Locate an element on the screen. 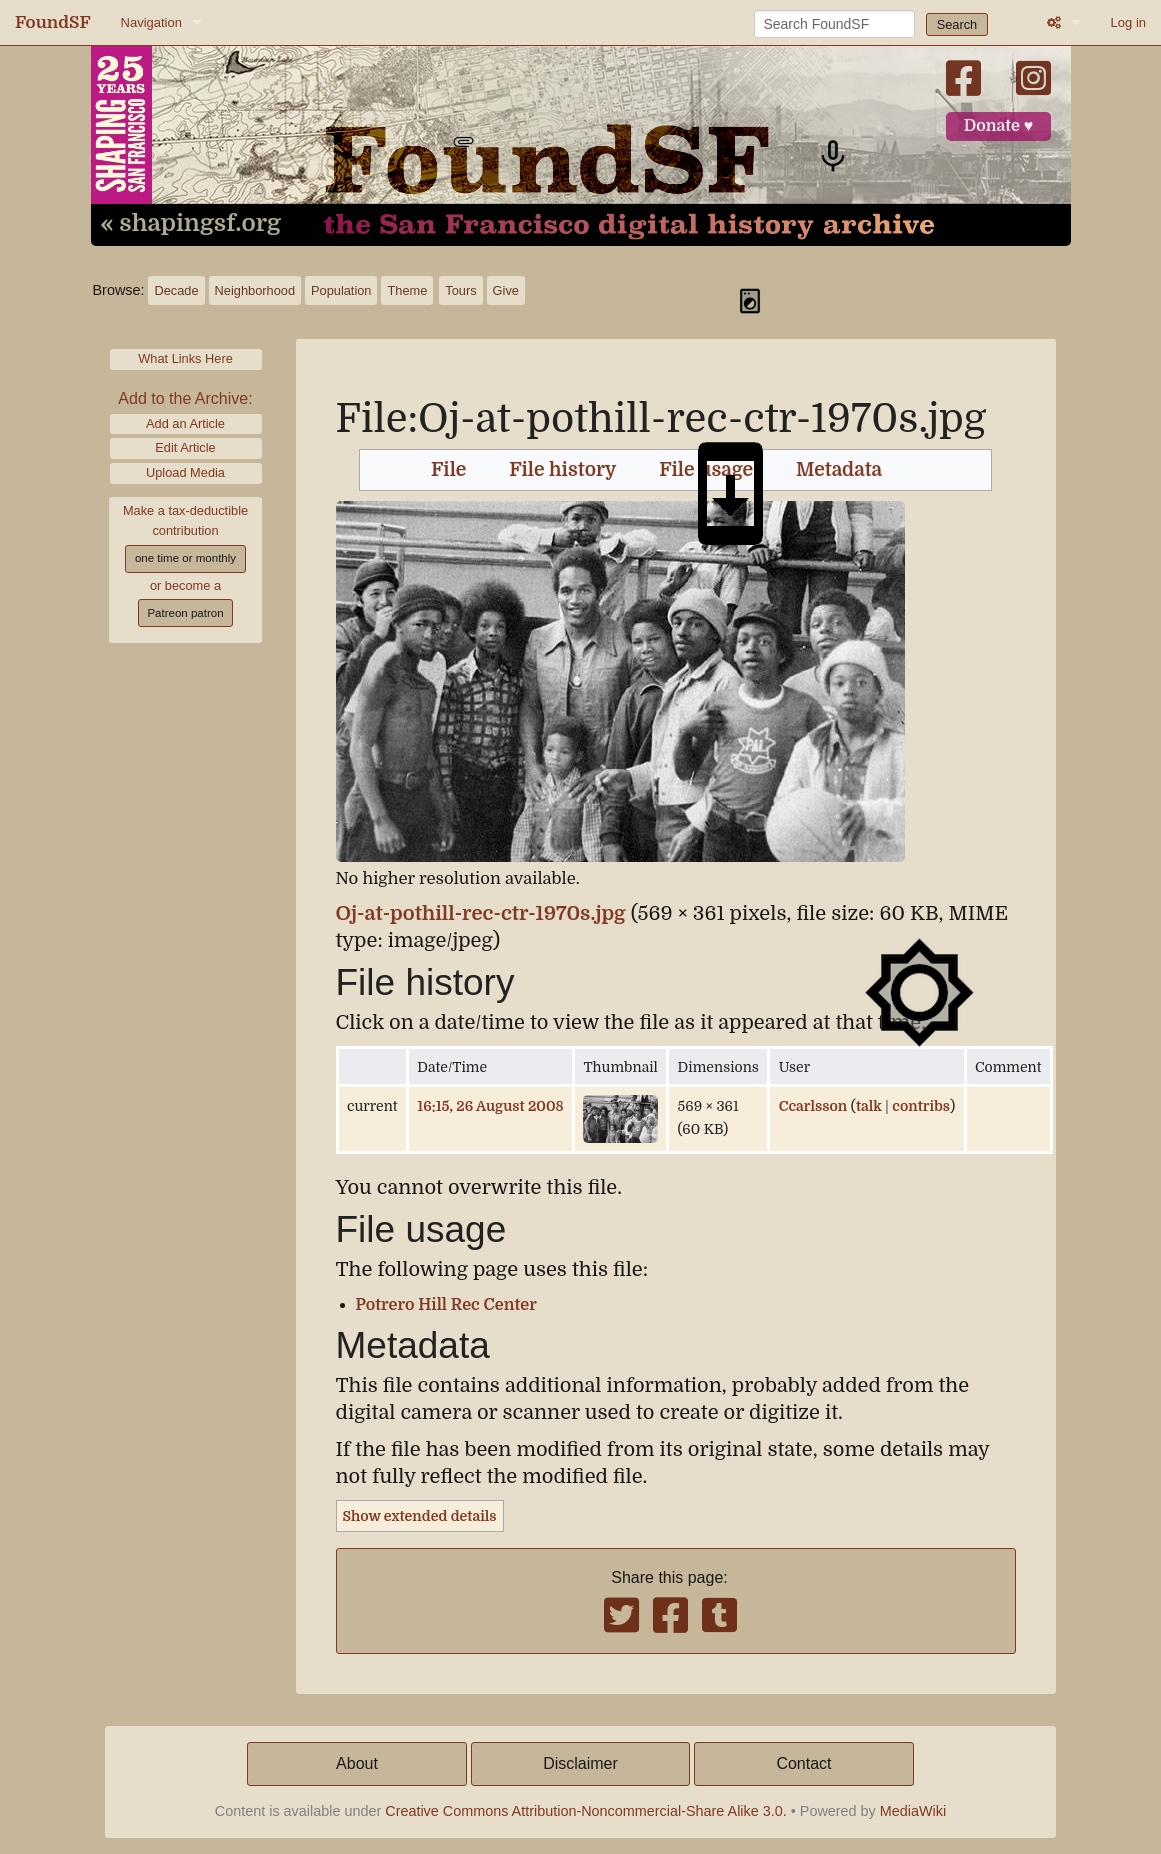 The width and height of the screenshot is (1161, 1854). decrease screen brightness is located at coordinates (919, 992).